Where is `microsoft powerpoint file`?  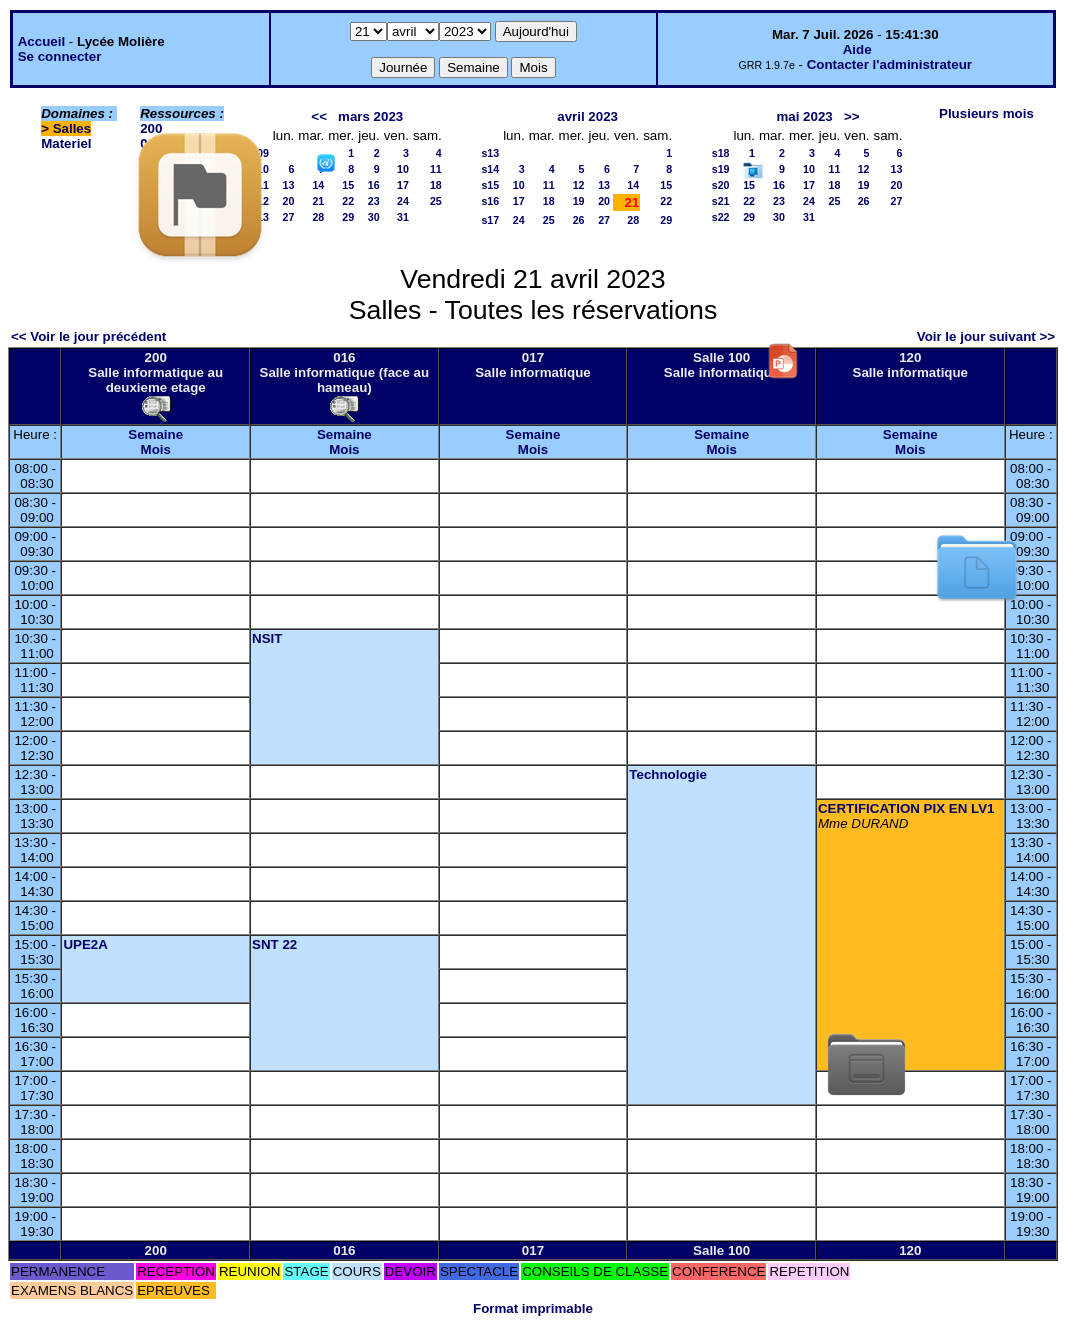 microsoft powerpoint file is located at coordinates (783, 361).